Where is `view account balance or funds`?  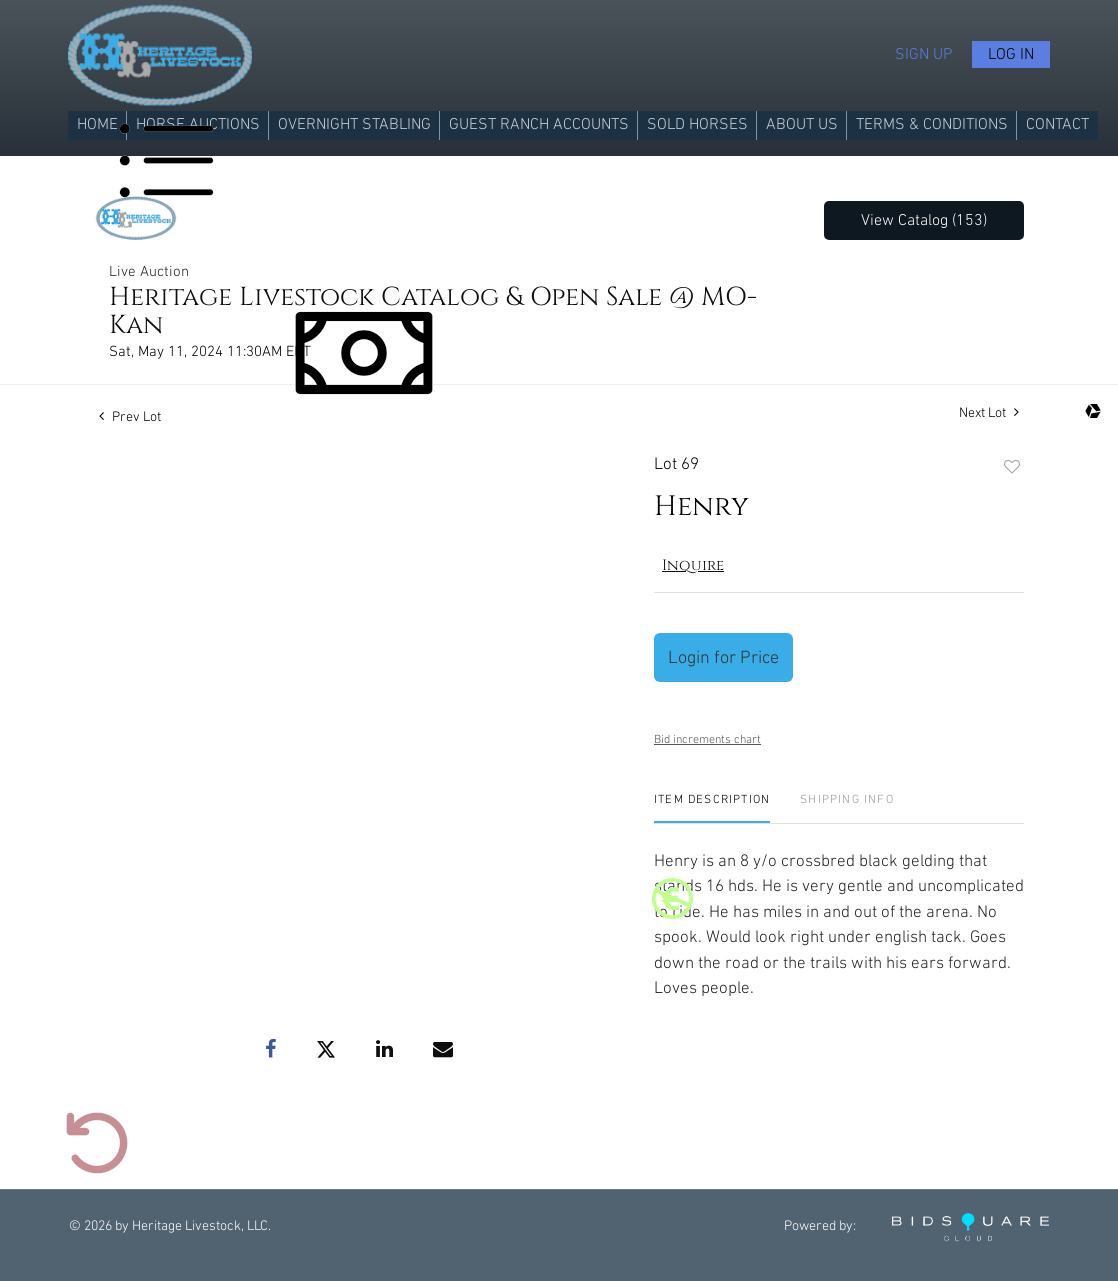
view account balance or funds is located at coordinates (364, 353).